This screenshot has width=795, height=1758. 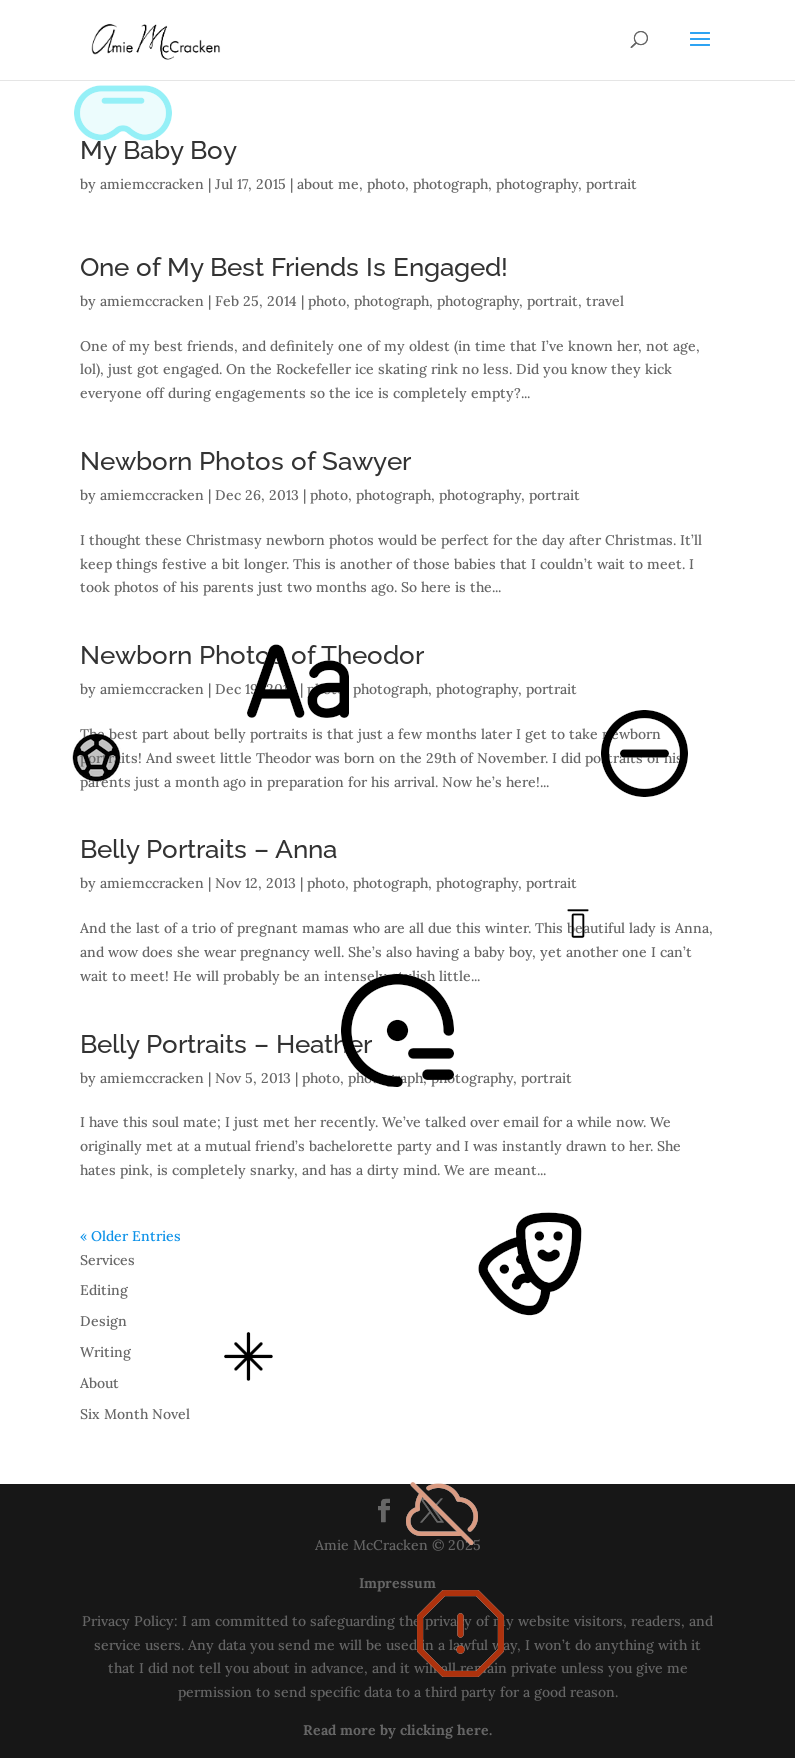 I want to click on access theater or entertainment content, so click(x=530, y=1264).